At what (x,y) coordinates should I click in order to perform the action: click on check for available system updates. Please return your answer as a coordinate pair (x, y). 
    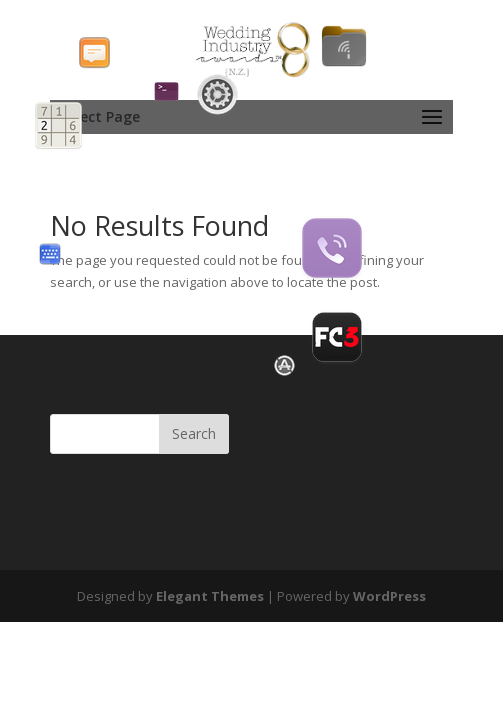
    Looking at the image, I should click on (284, 365).